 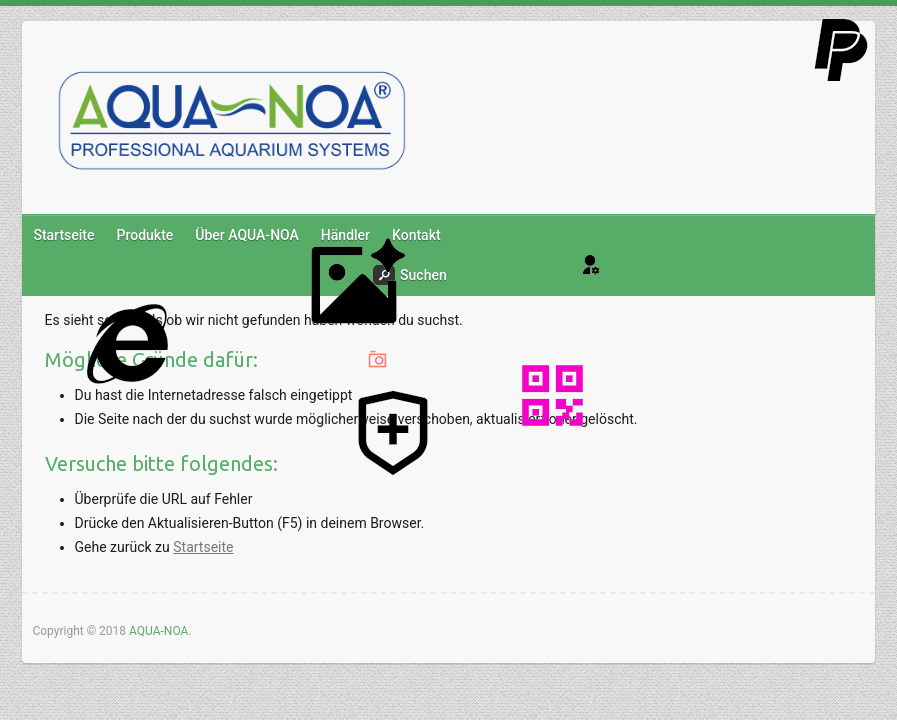 What do you see at coordinates (393, 433) in the screenshot?
I see `add security protection or shield` at bounding box center [393, 433].